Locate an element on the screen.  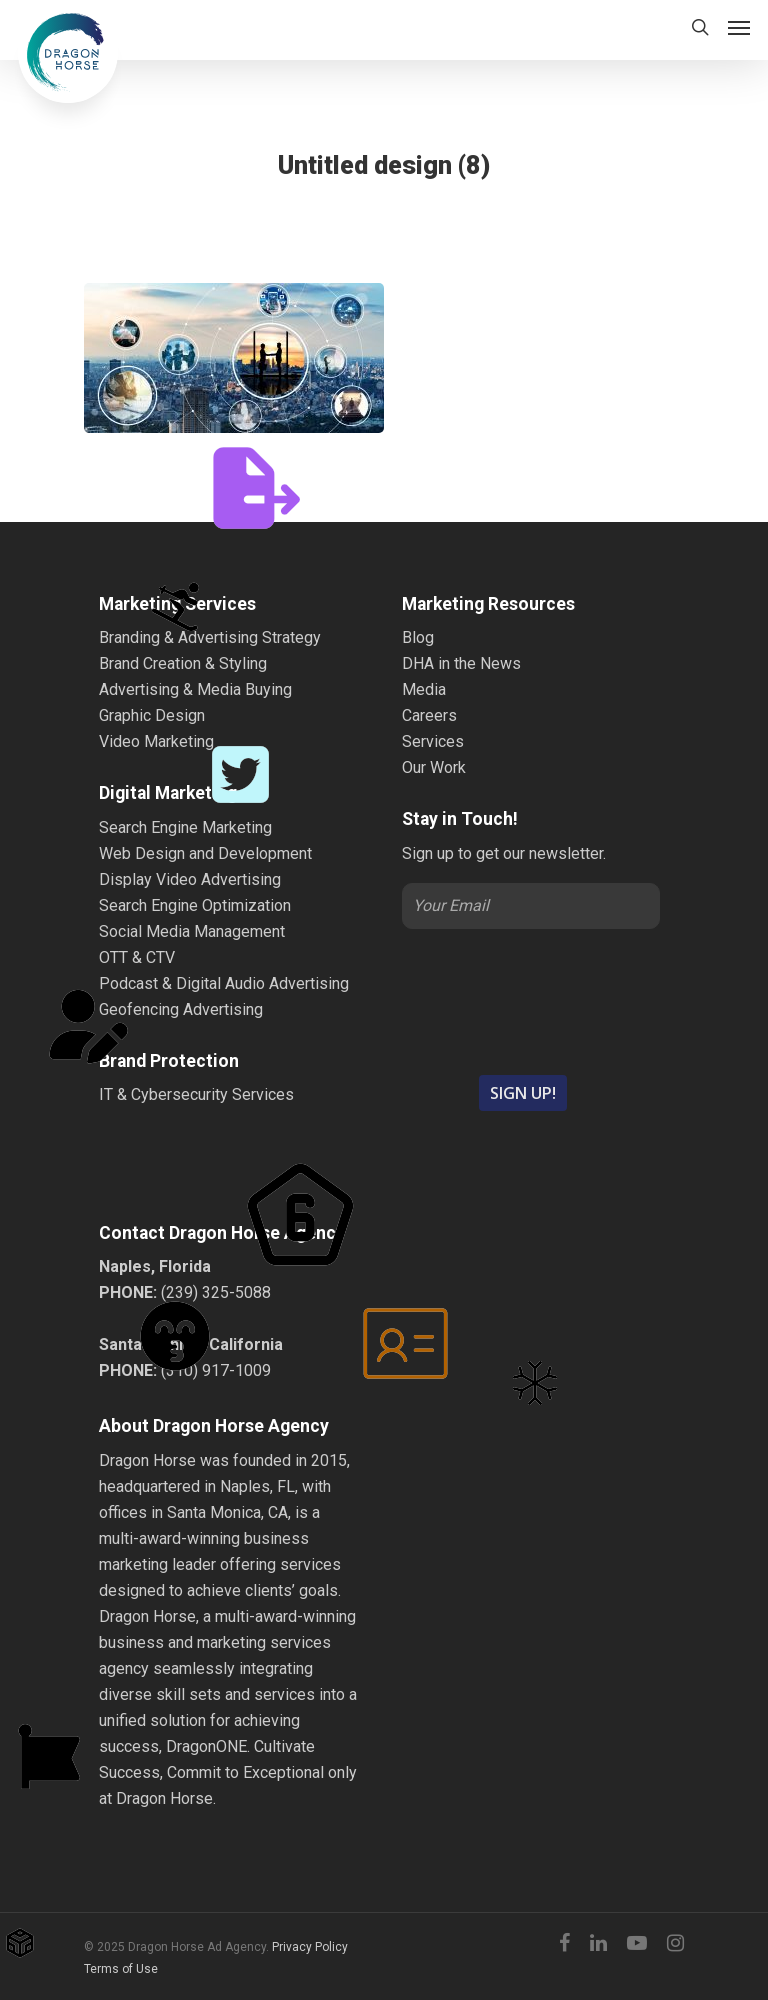
export file to another location or format is located at coordinates (254, 488).